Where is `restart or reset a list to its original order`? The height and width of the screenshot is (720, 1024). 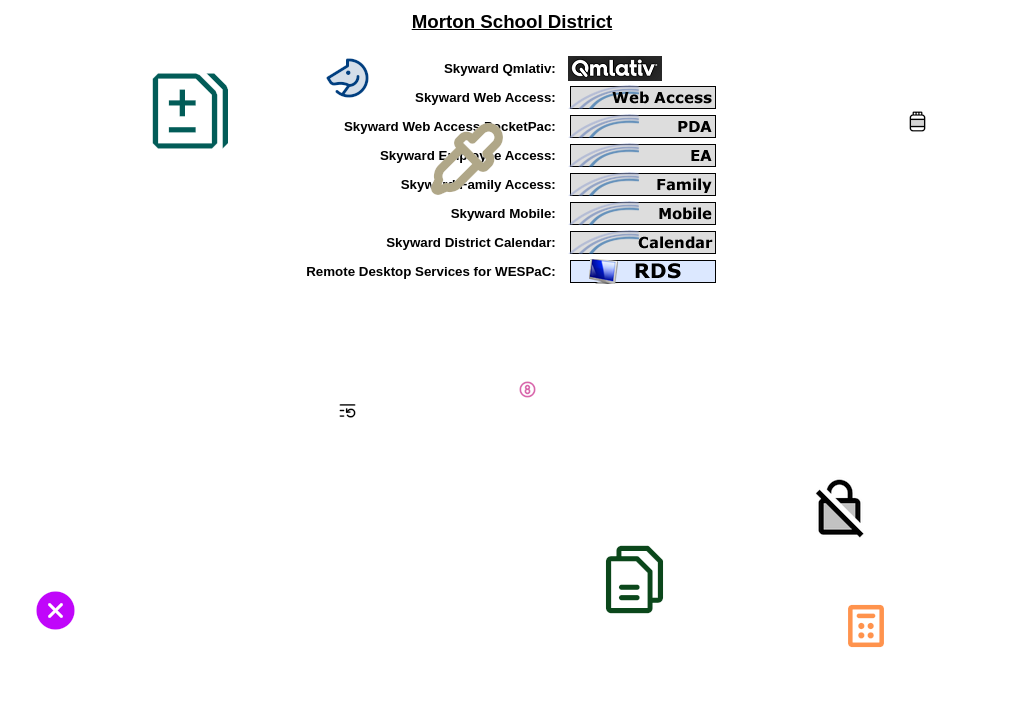 restart or reset a list to its original order is located at coordinates (347, 410).